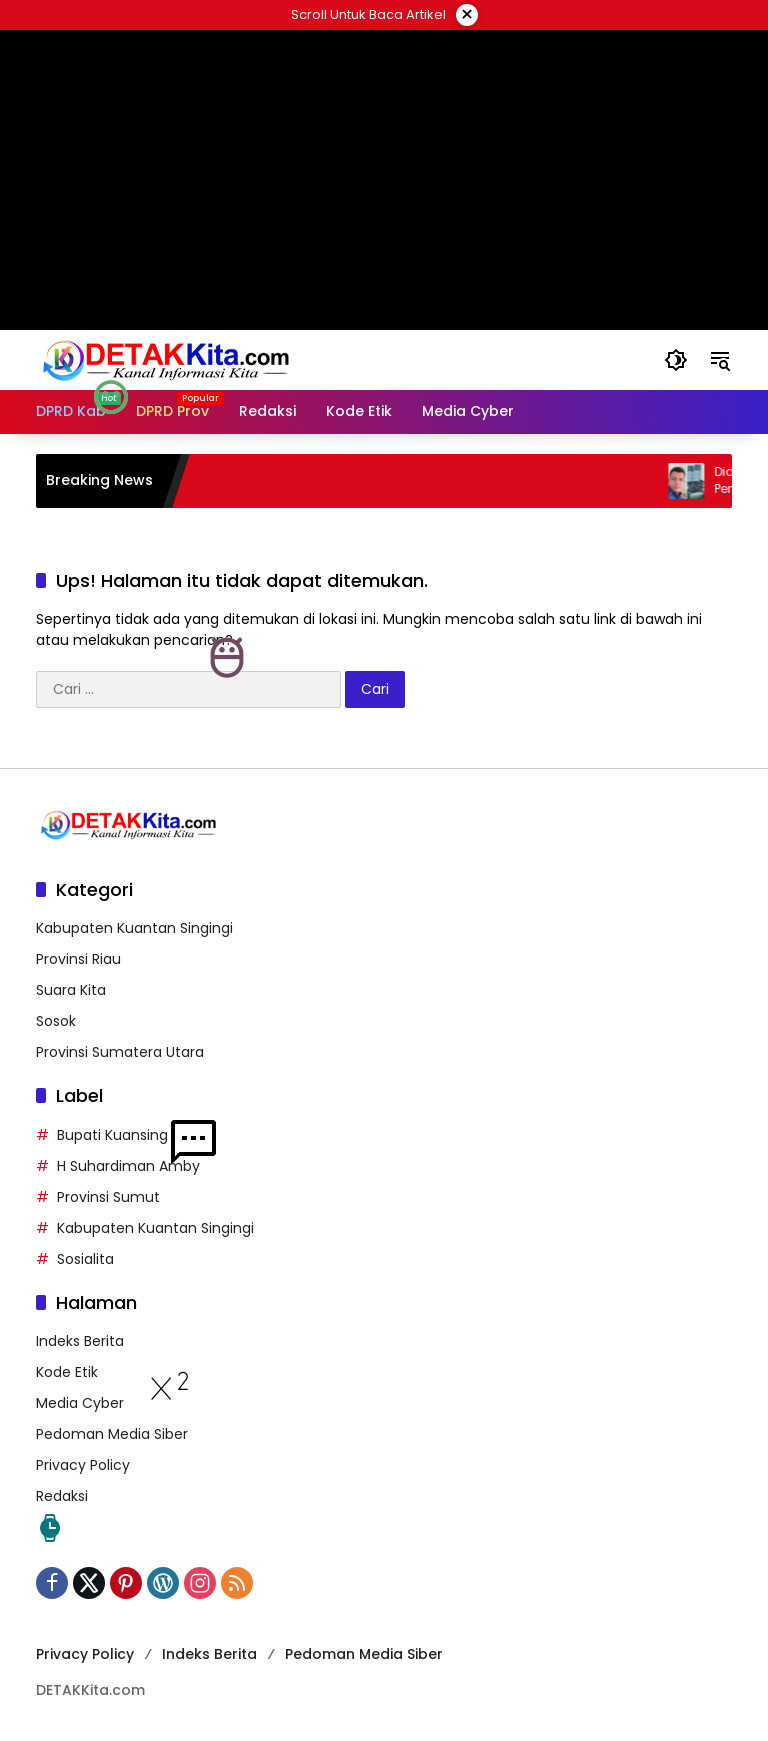 The height and width of the screenshot is (1741, 768). I want to click on apply superscript formatting to selected text, so click(167, 1386).